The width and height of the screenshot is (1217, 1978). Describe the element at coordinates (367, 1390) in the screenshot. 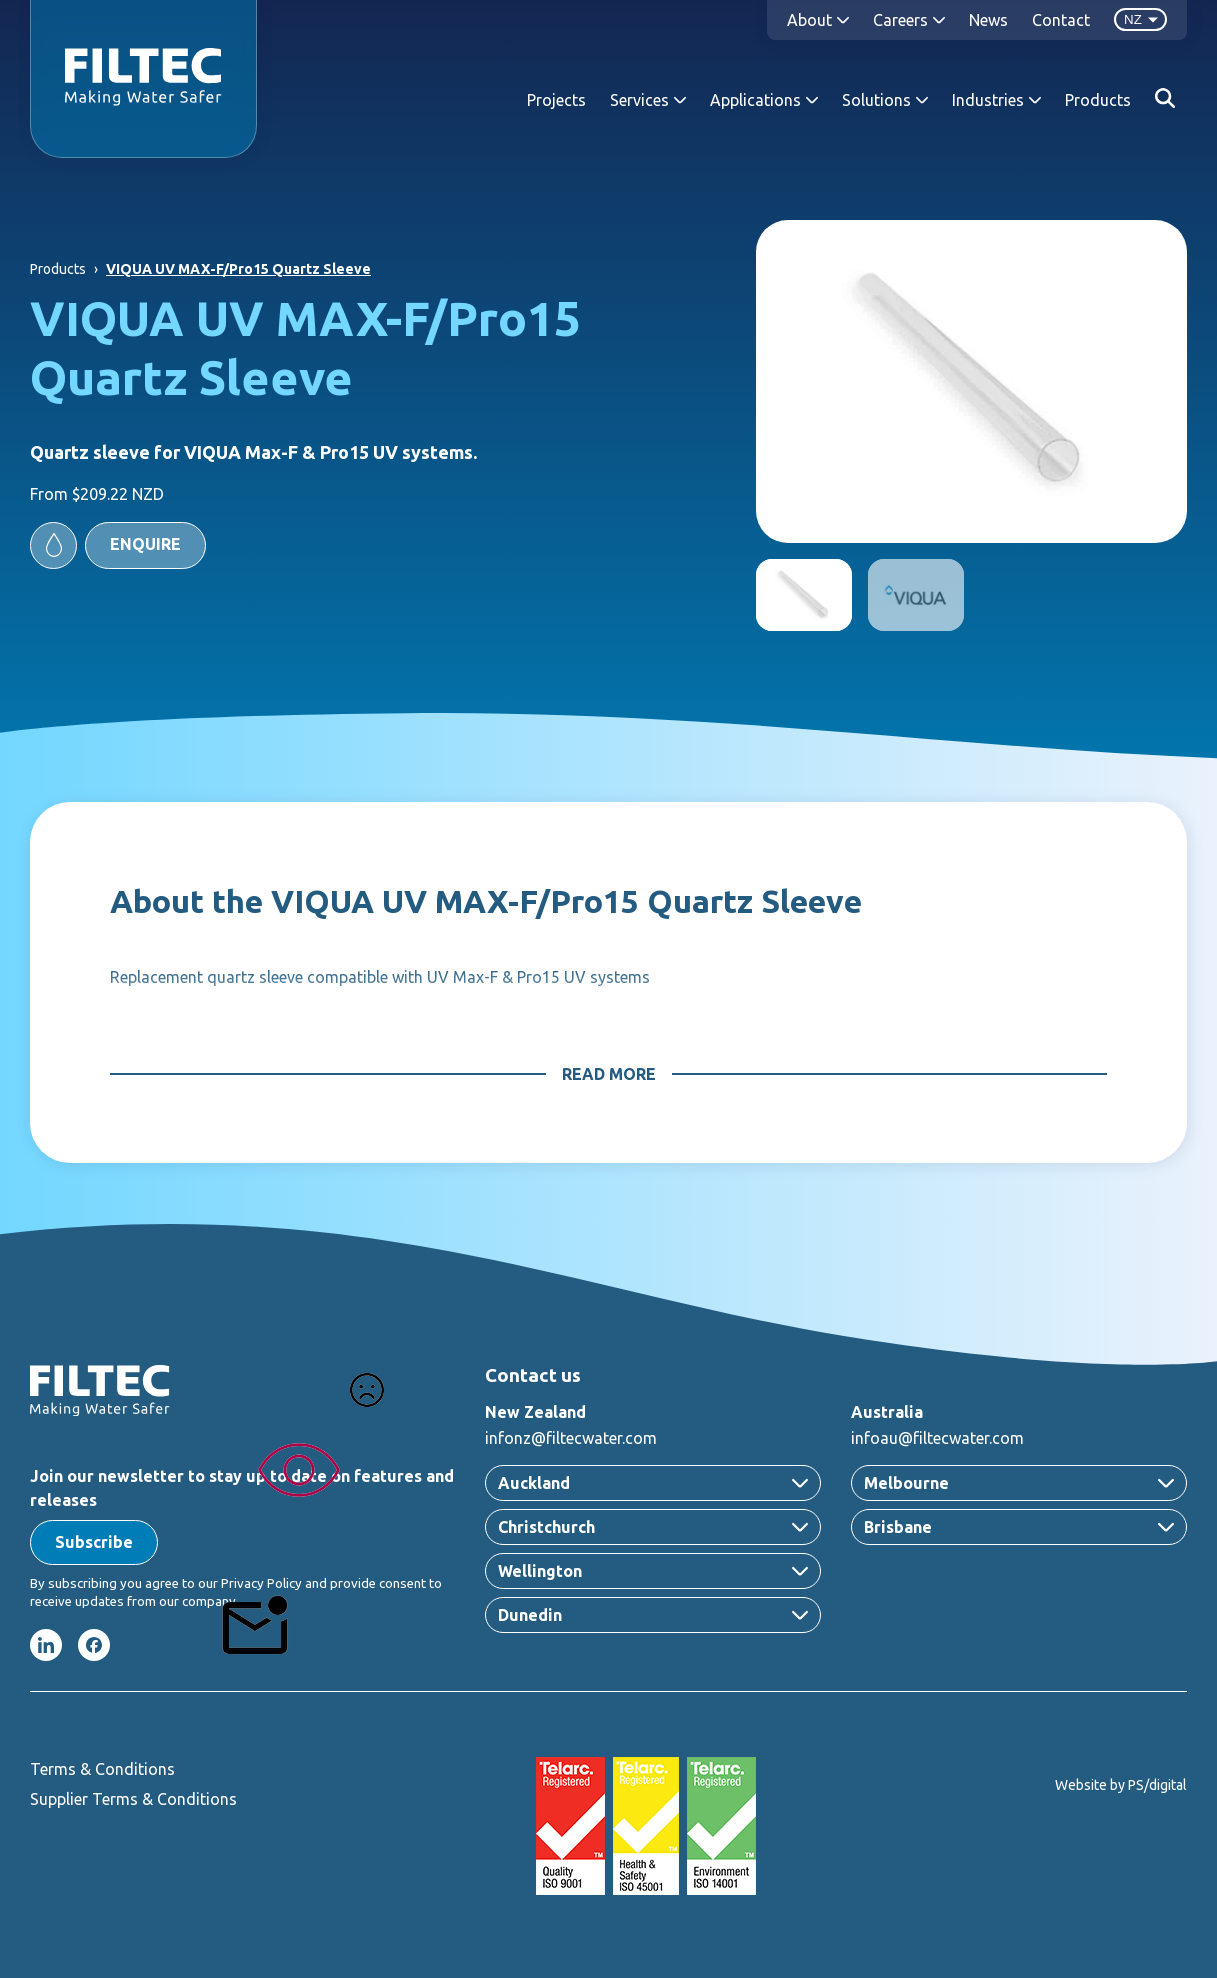

I see `indicate negative feedback or dissatisfaction` at that location.